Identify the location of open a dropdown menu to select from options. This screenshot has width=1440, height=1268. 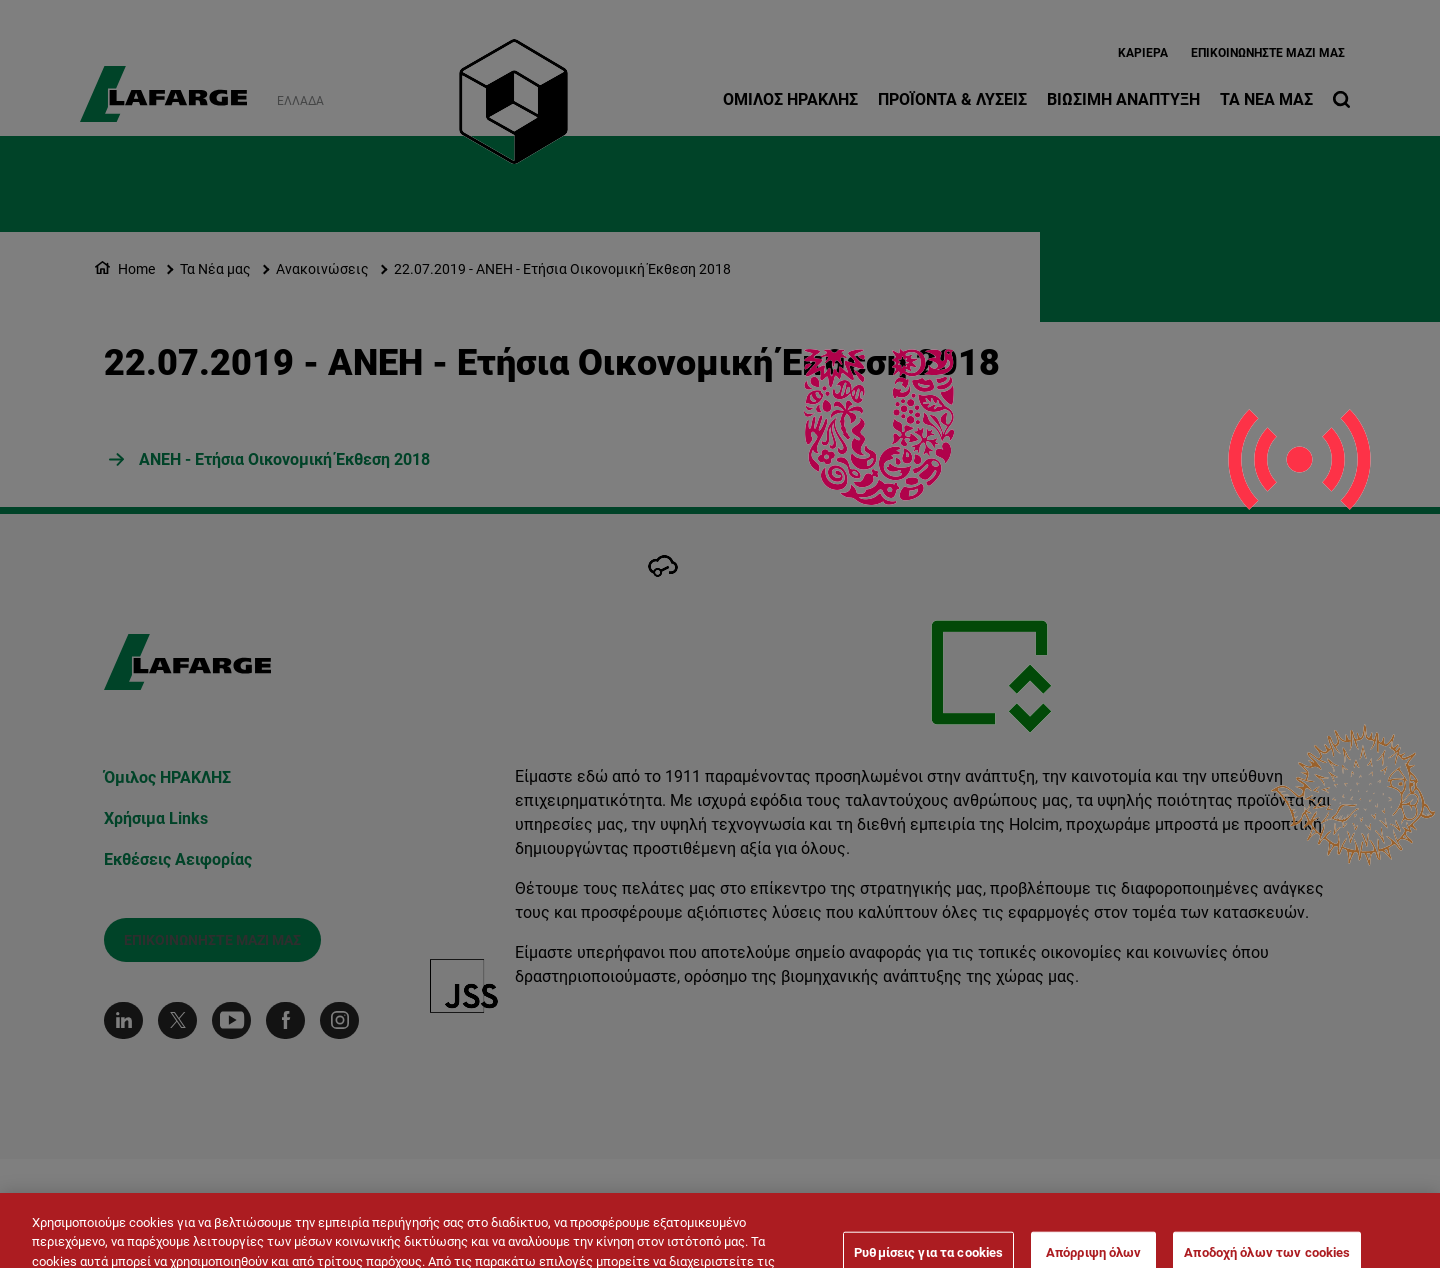
(989, 672).